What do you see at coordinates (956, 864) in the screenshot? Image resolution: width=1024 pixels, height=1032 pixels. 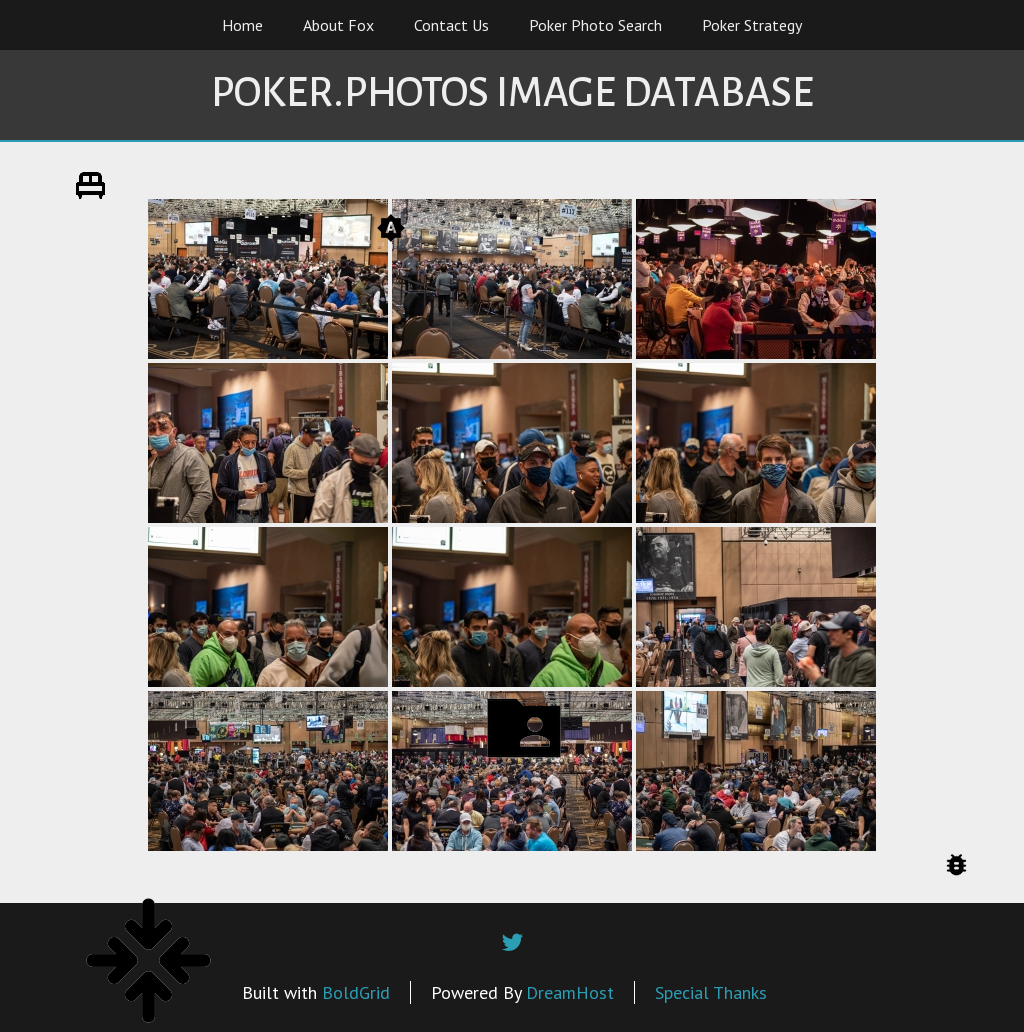 I see `report a bug or issue` at bounding box center [956, 864].